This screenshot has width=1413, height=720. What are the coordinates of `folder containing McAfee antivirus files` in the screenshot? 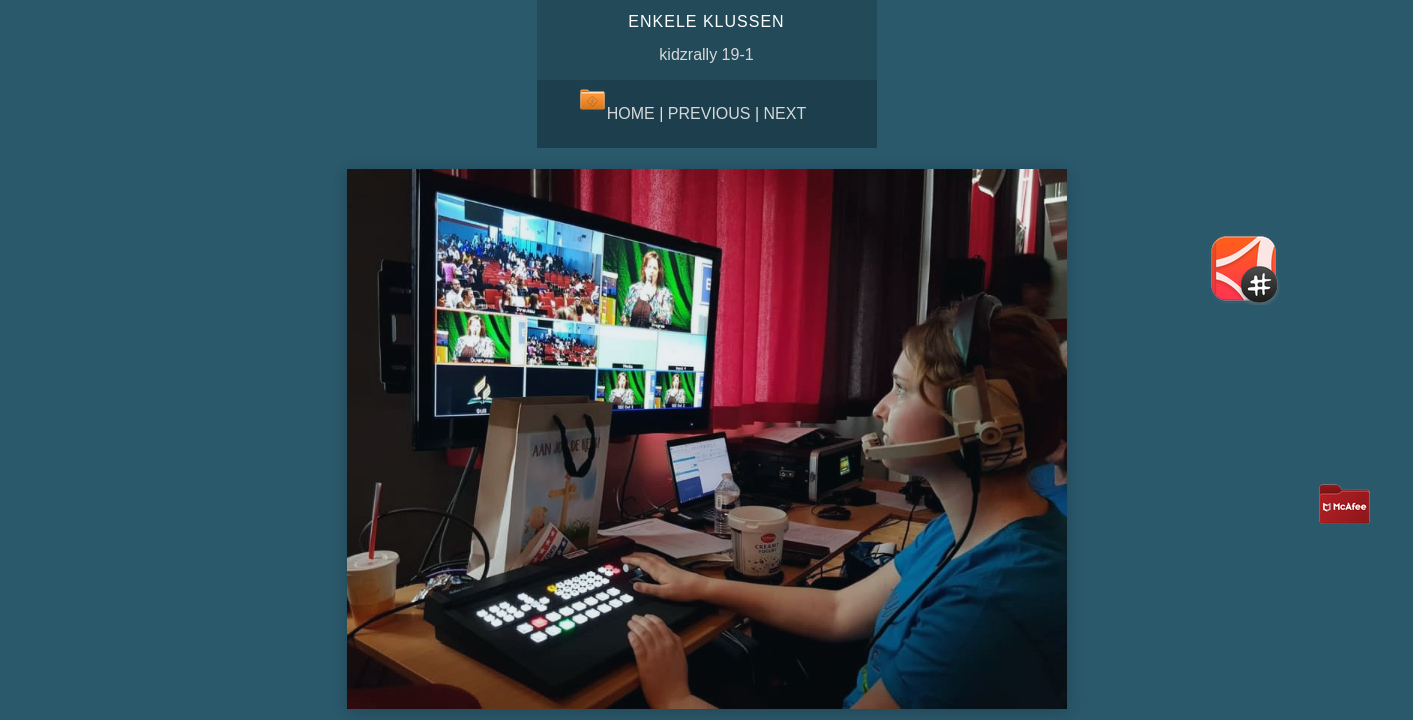 It's located at (1344, 505).